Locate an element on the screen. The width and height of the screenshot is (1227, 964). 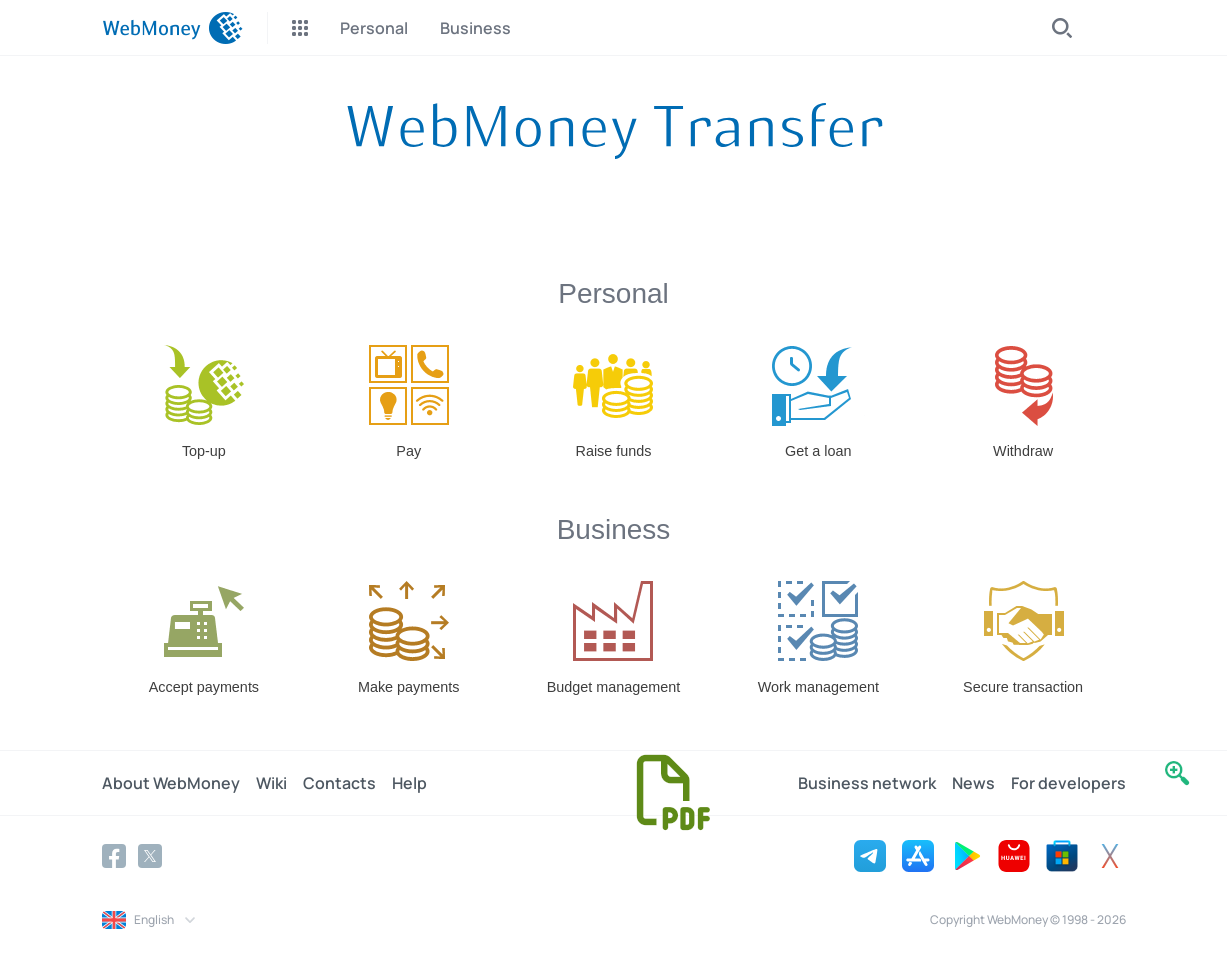
view or open a PDF document is located at coordinates (672, 790).